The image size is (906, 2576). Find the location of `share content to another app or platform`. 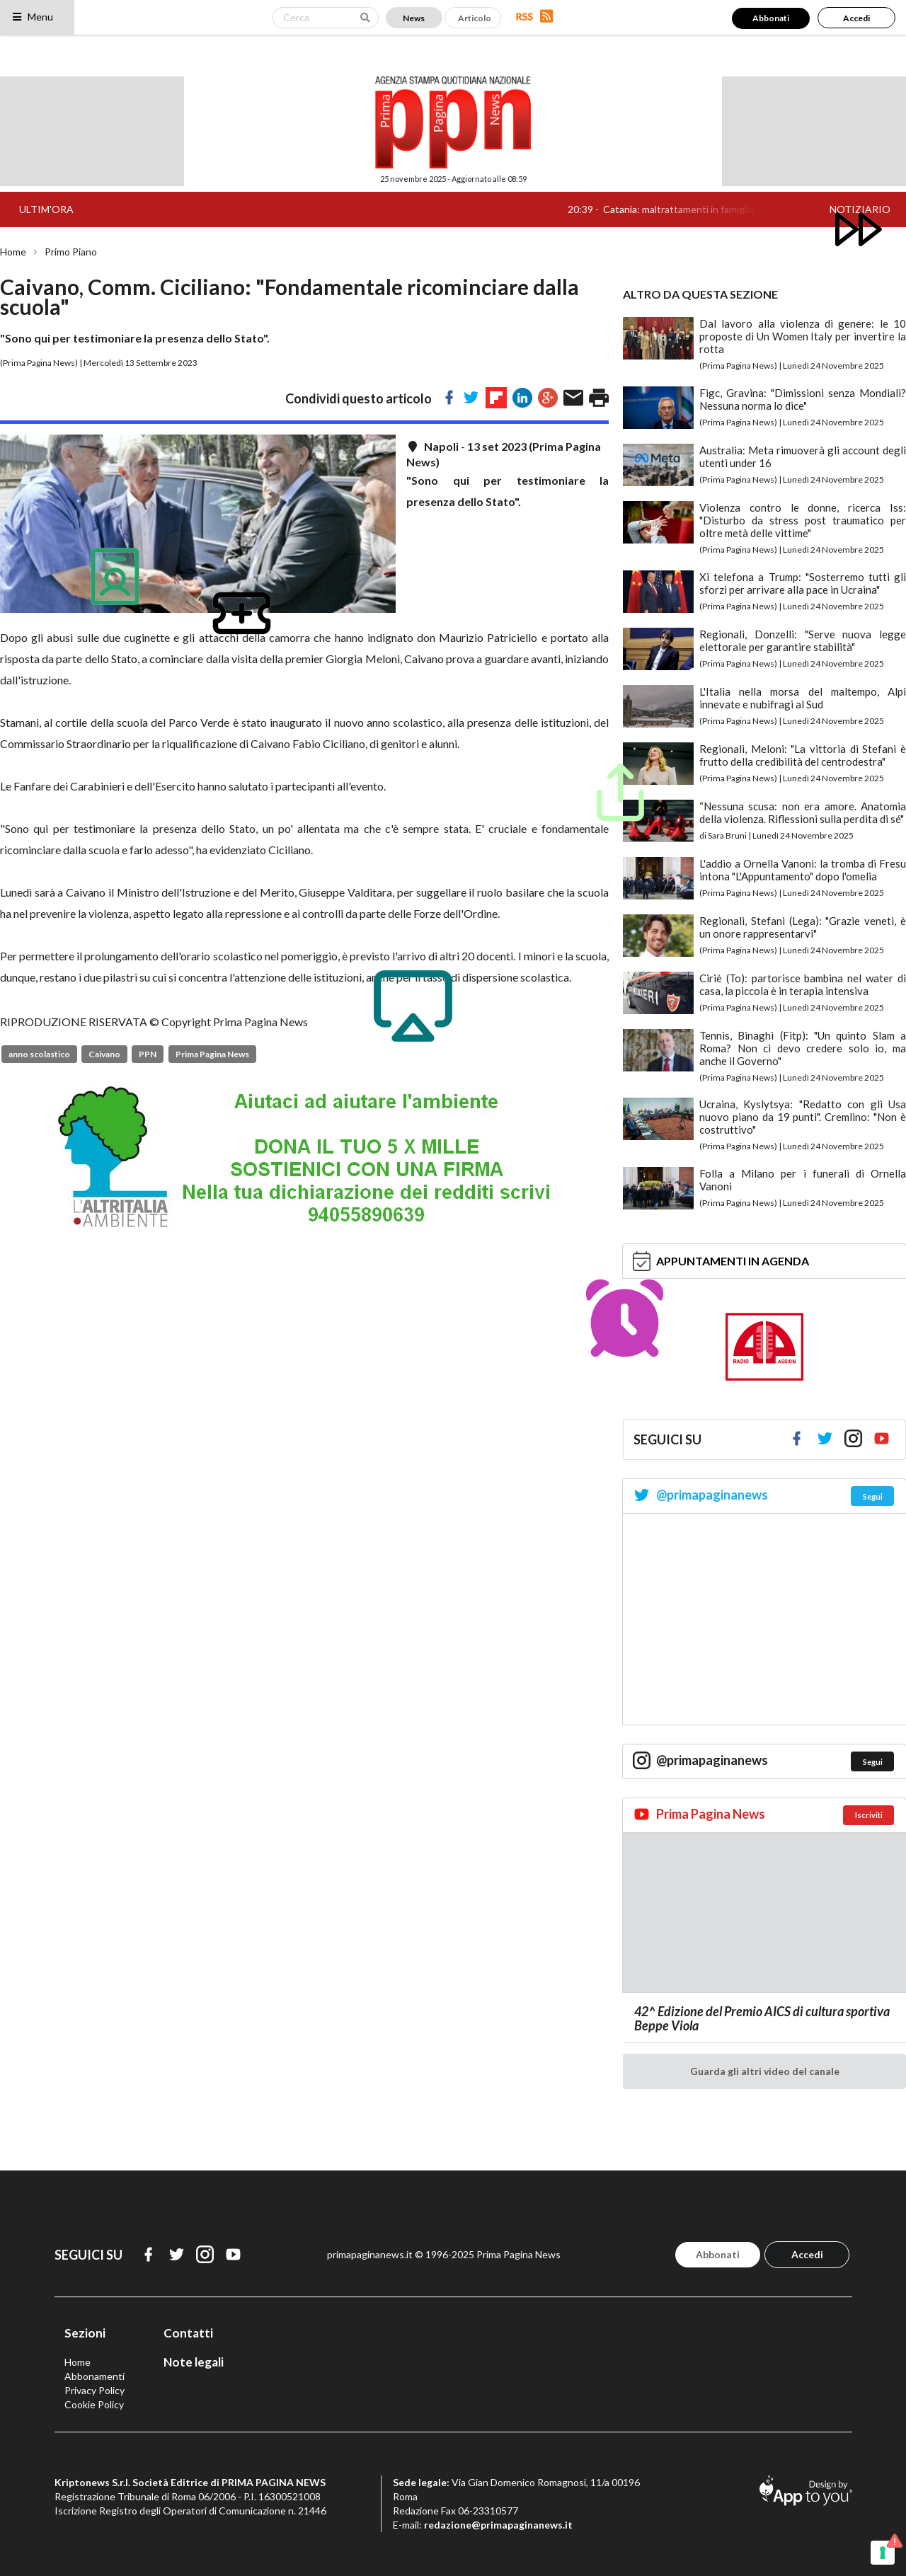

share content to another app or platform is located at coordinates (620, 792).